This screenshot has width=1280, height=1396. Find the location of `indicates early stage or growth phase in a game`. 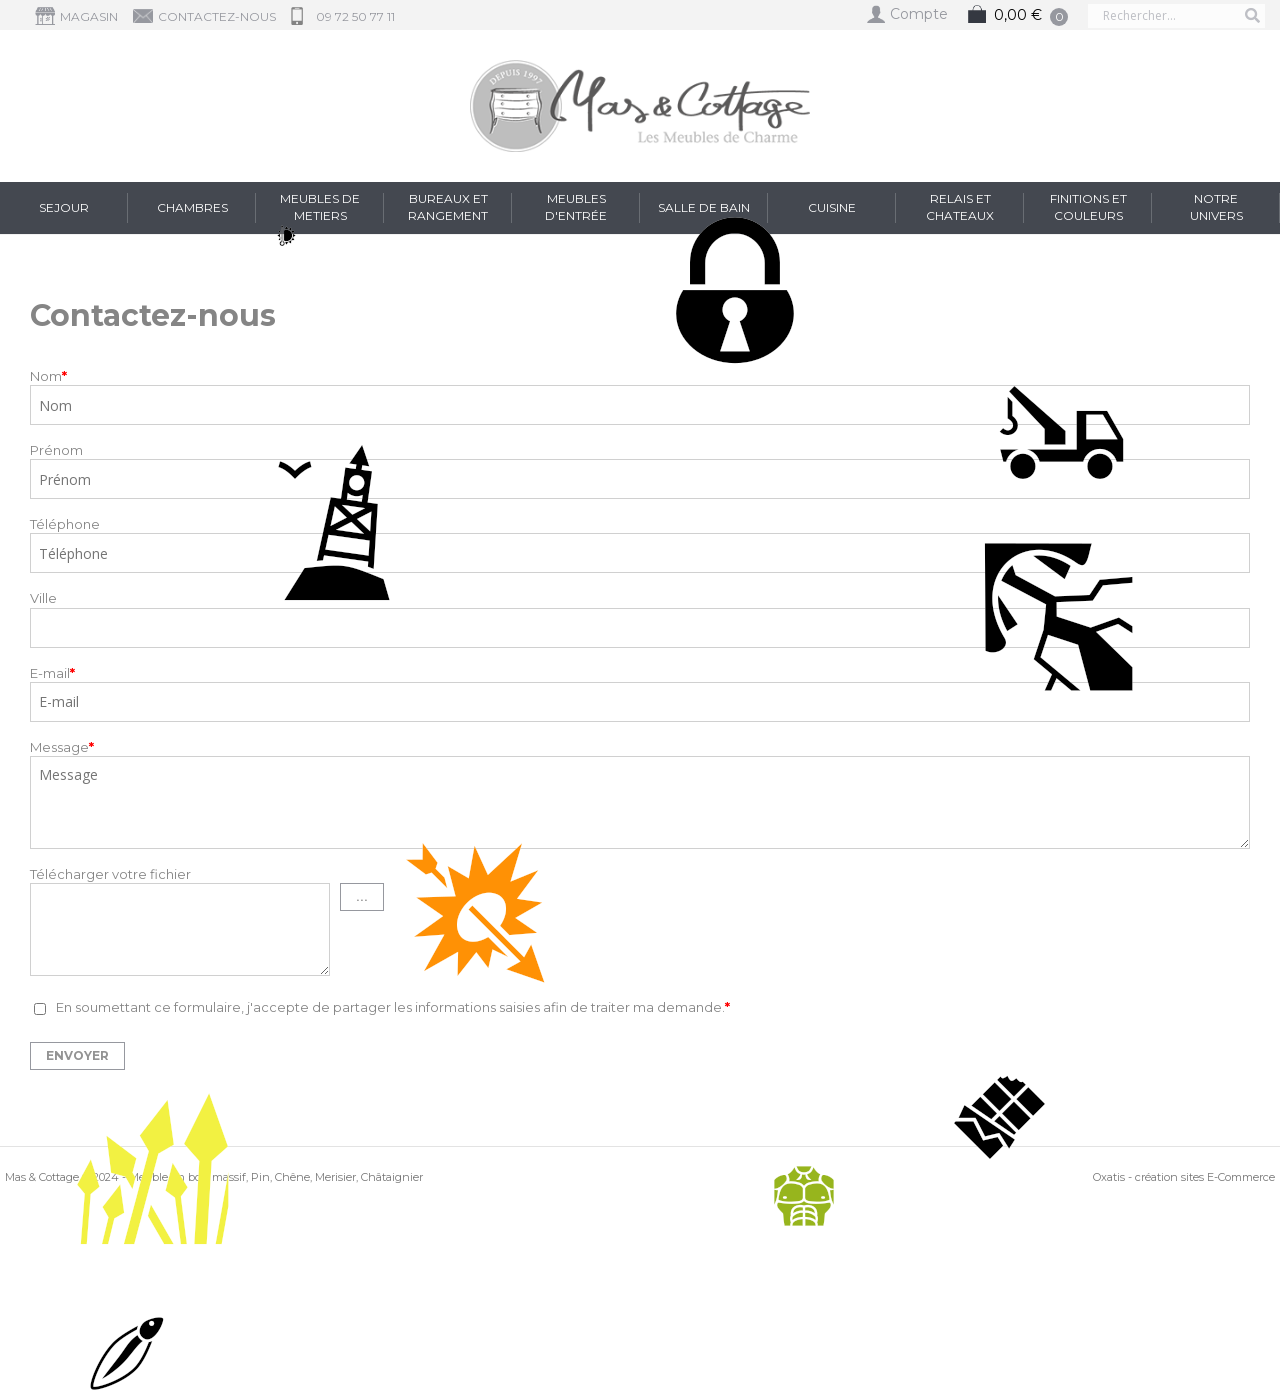

indicates early stage or growth phase in a game is located at coordinates (127, 1352).